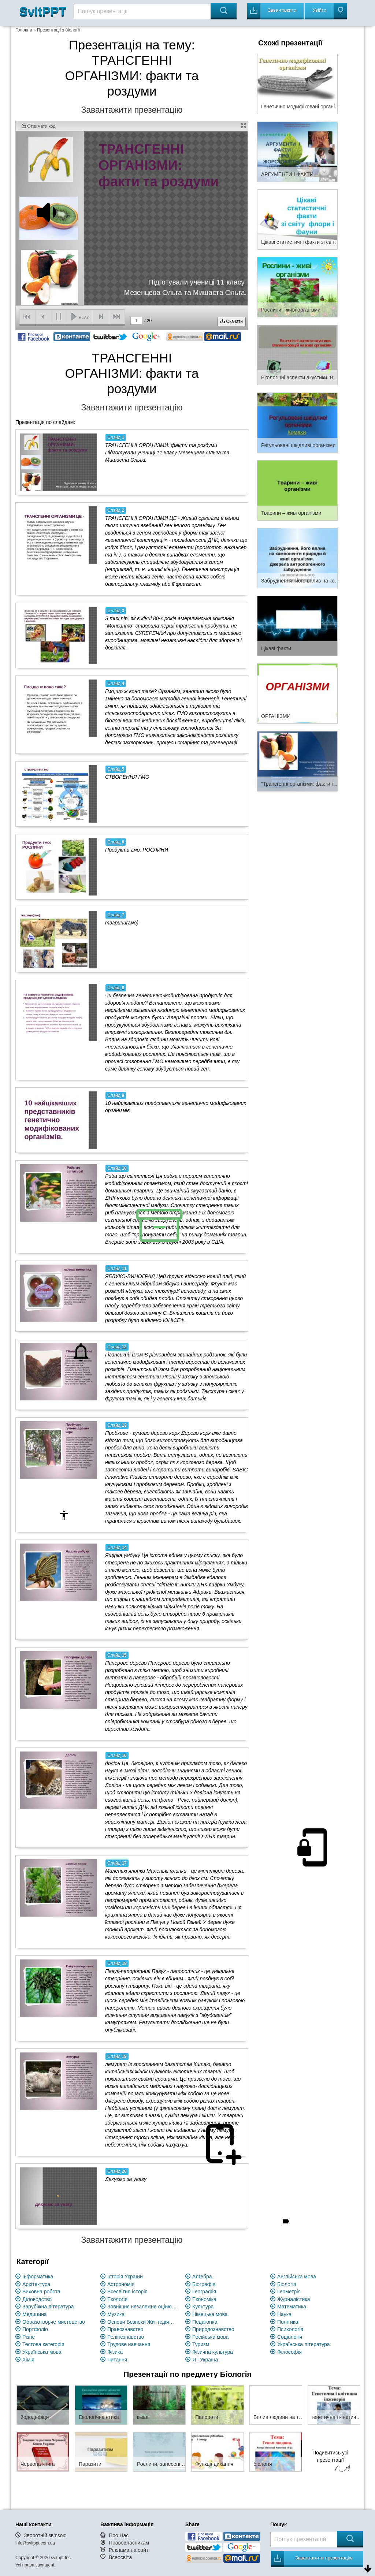  I want to click on archive selected items, so click(159, 1225).